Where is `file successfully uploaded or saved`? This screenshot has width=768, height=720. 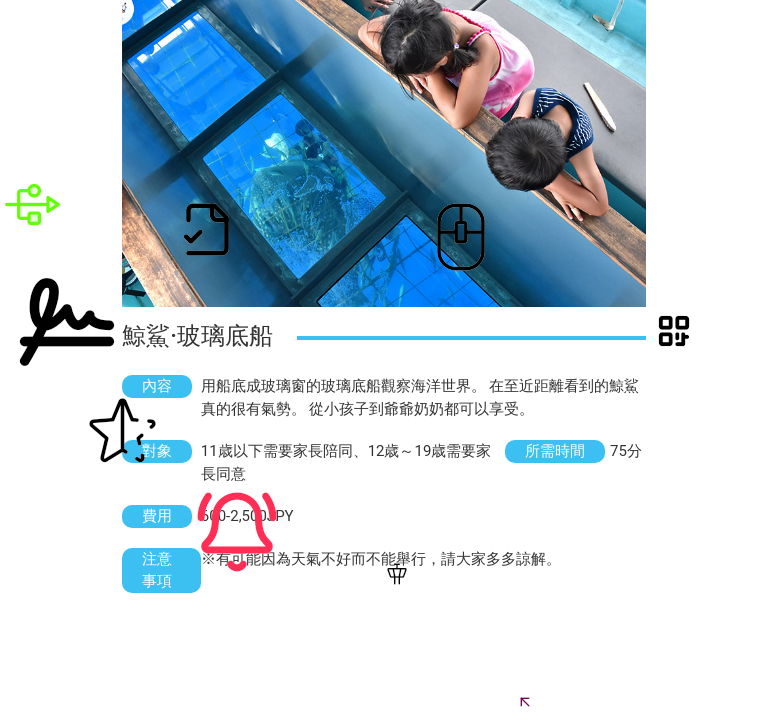
file successfully uploaded or saved is located at coordinates (207, 229).